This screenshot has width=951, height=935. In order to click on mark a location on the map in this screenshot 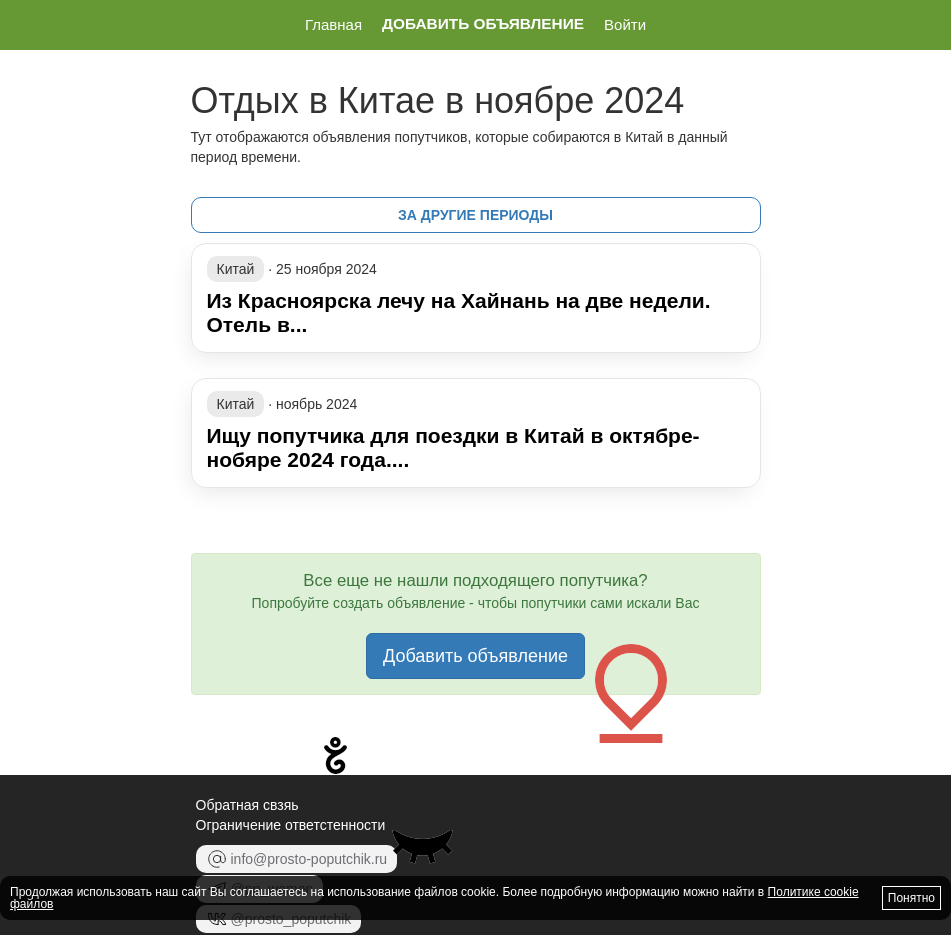, I will do `click(631, 689)`.